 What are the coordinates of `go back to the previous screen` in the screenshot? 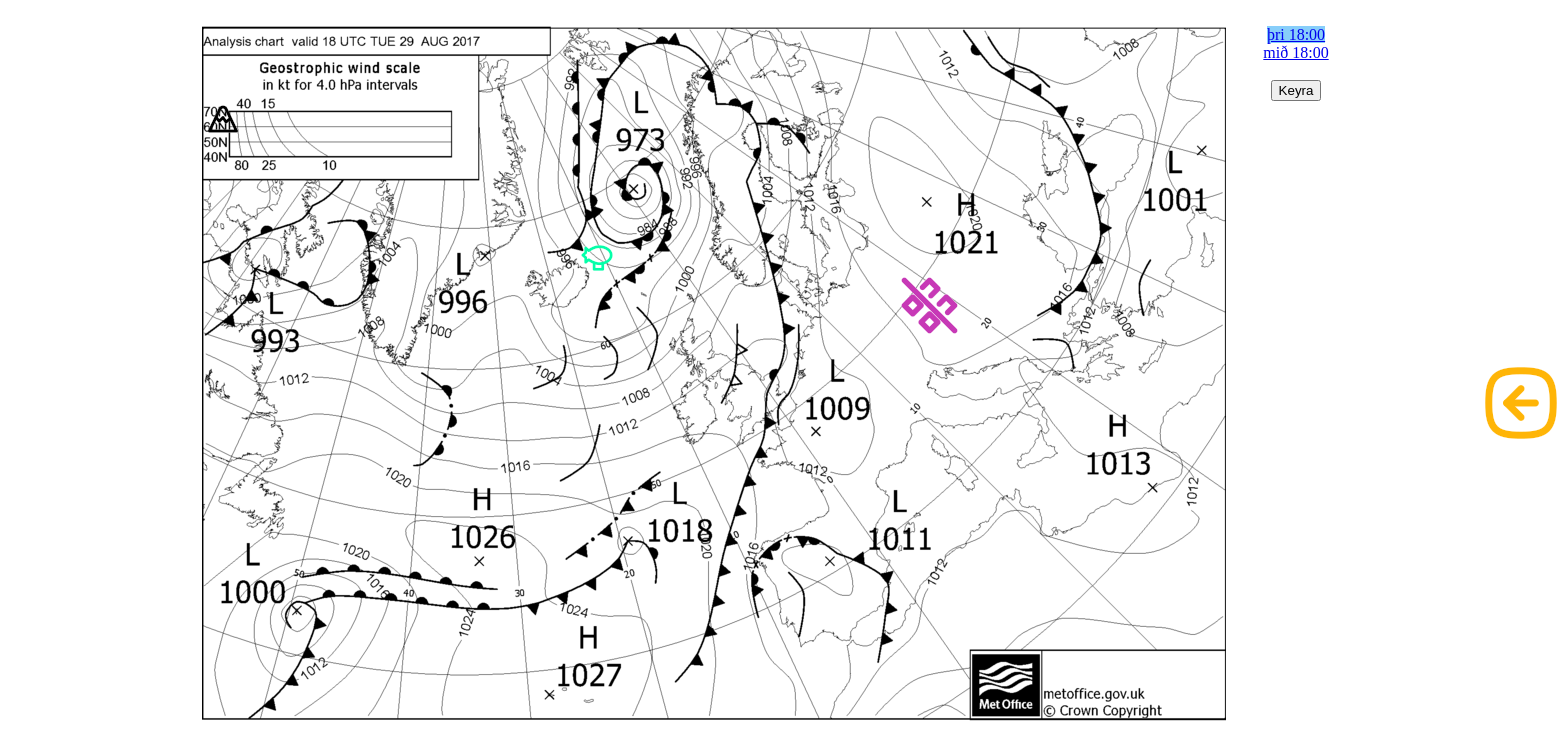 It's located at (1521, 403).